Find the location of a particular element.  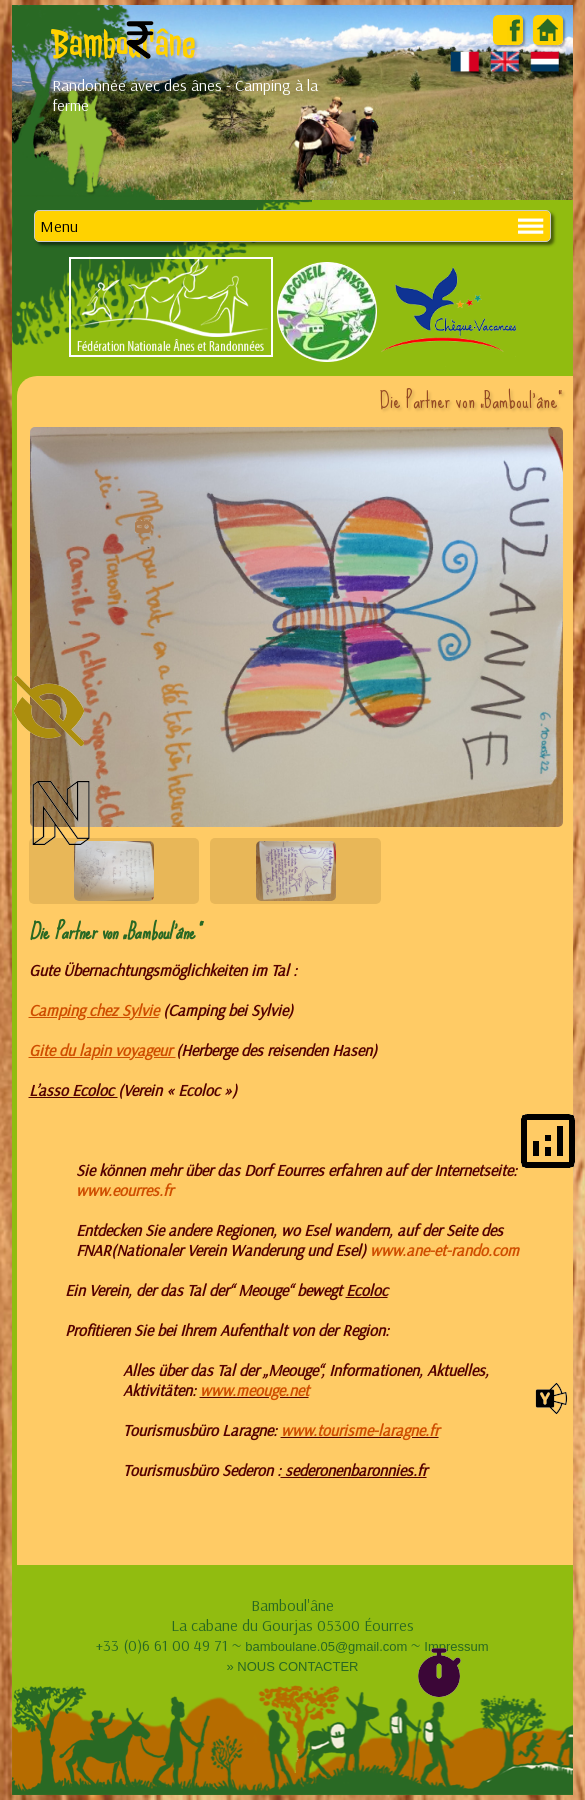

start or stop a timer is located at coordinates (439, 1673).